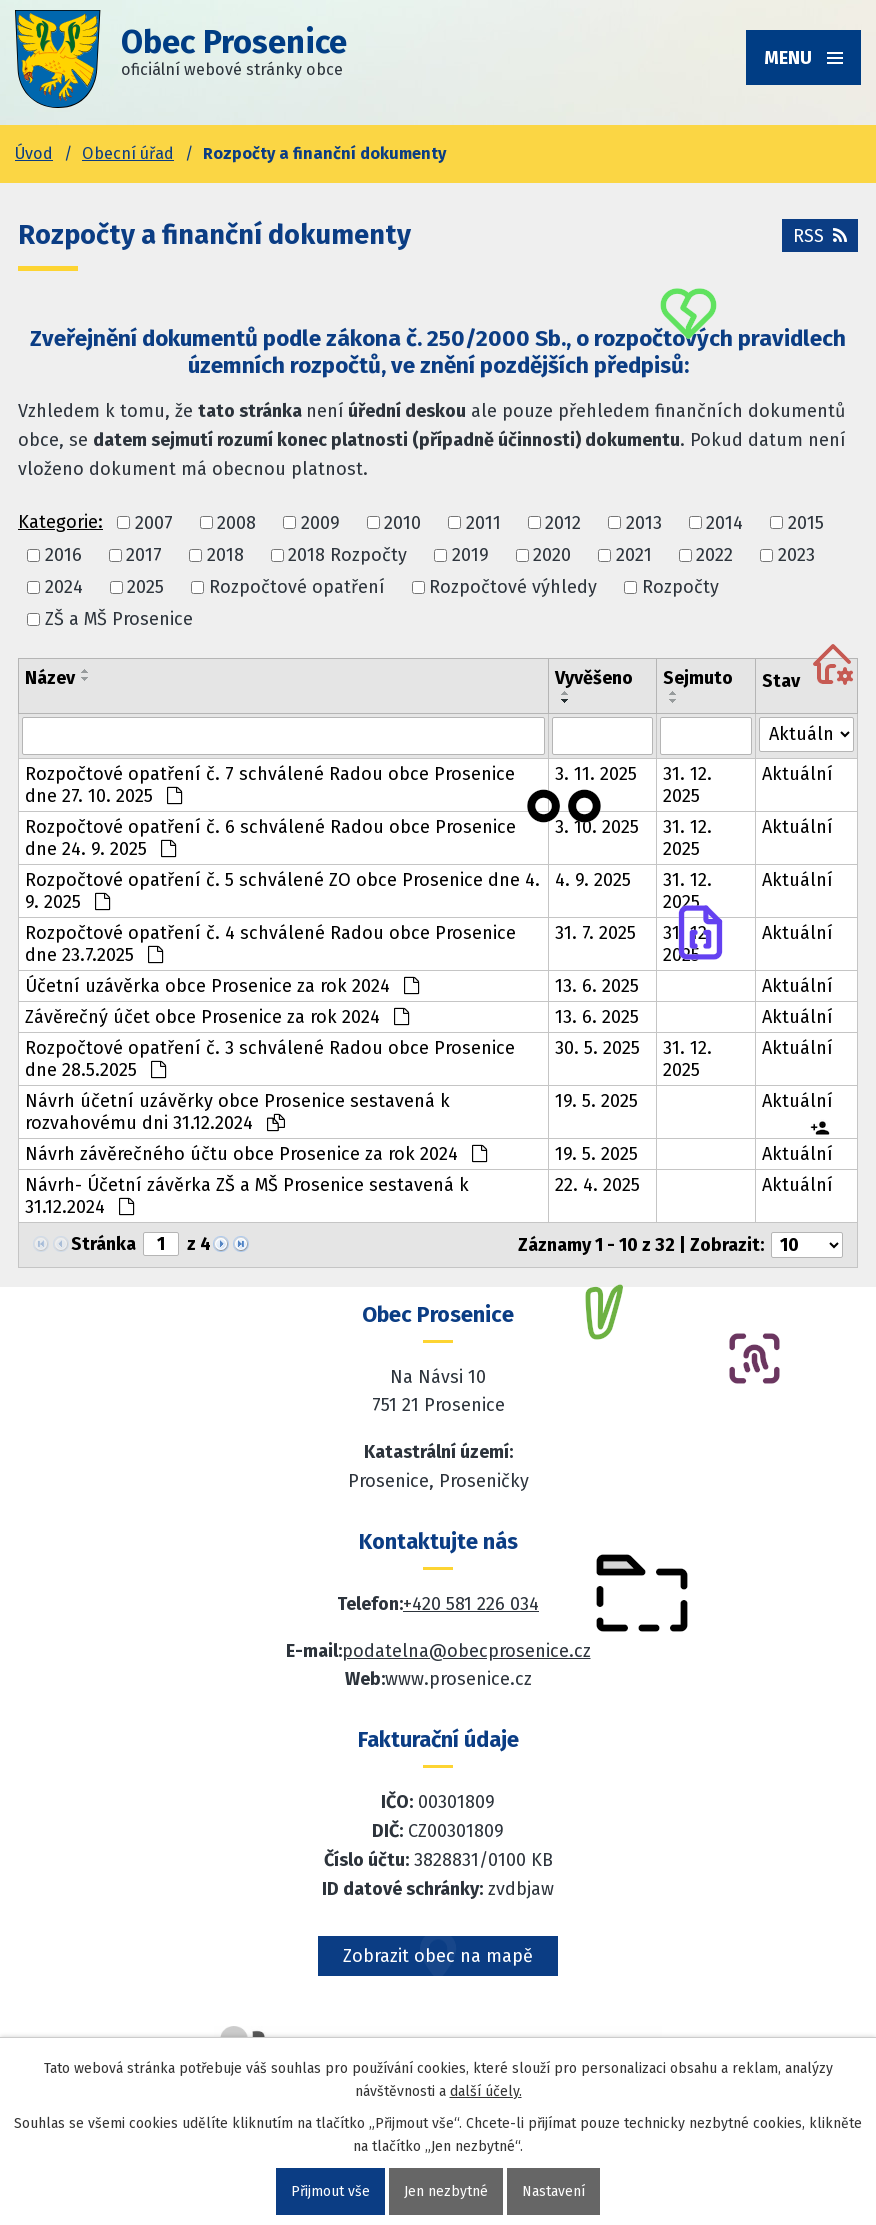  What do you see at coordinates (564, 806) in the screenshot?
I see `link to flickr photo sharing account` at bounding box center [564, 806].